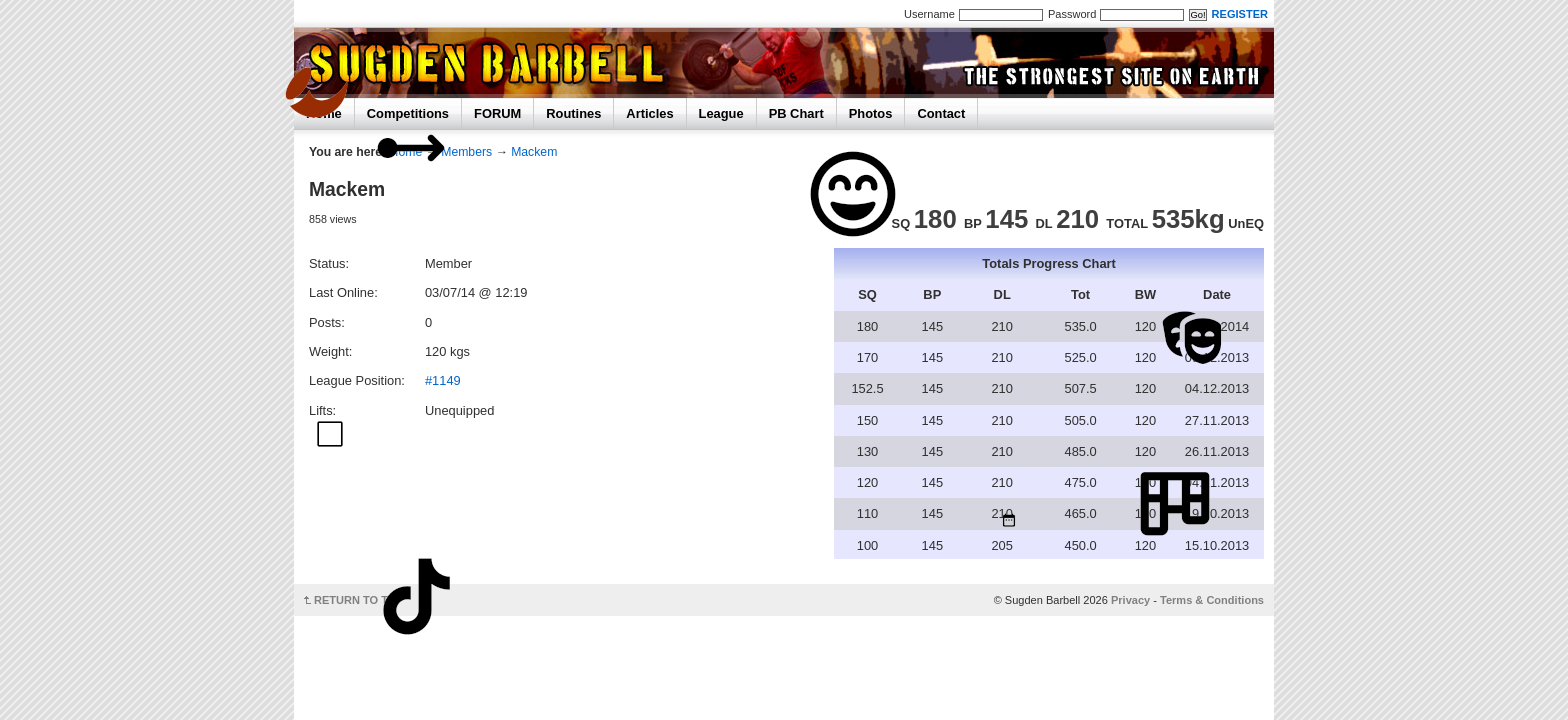  What do you see at coordinates (316, 90) in the screenshot?
I see `affiliatetheme brand logo` at bounding box center [316, 90].